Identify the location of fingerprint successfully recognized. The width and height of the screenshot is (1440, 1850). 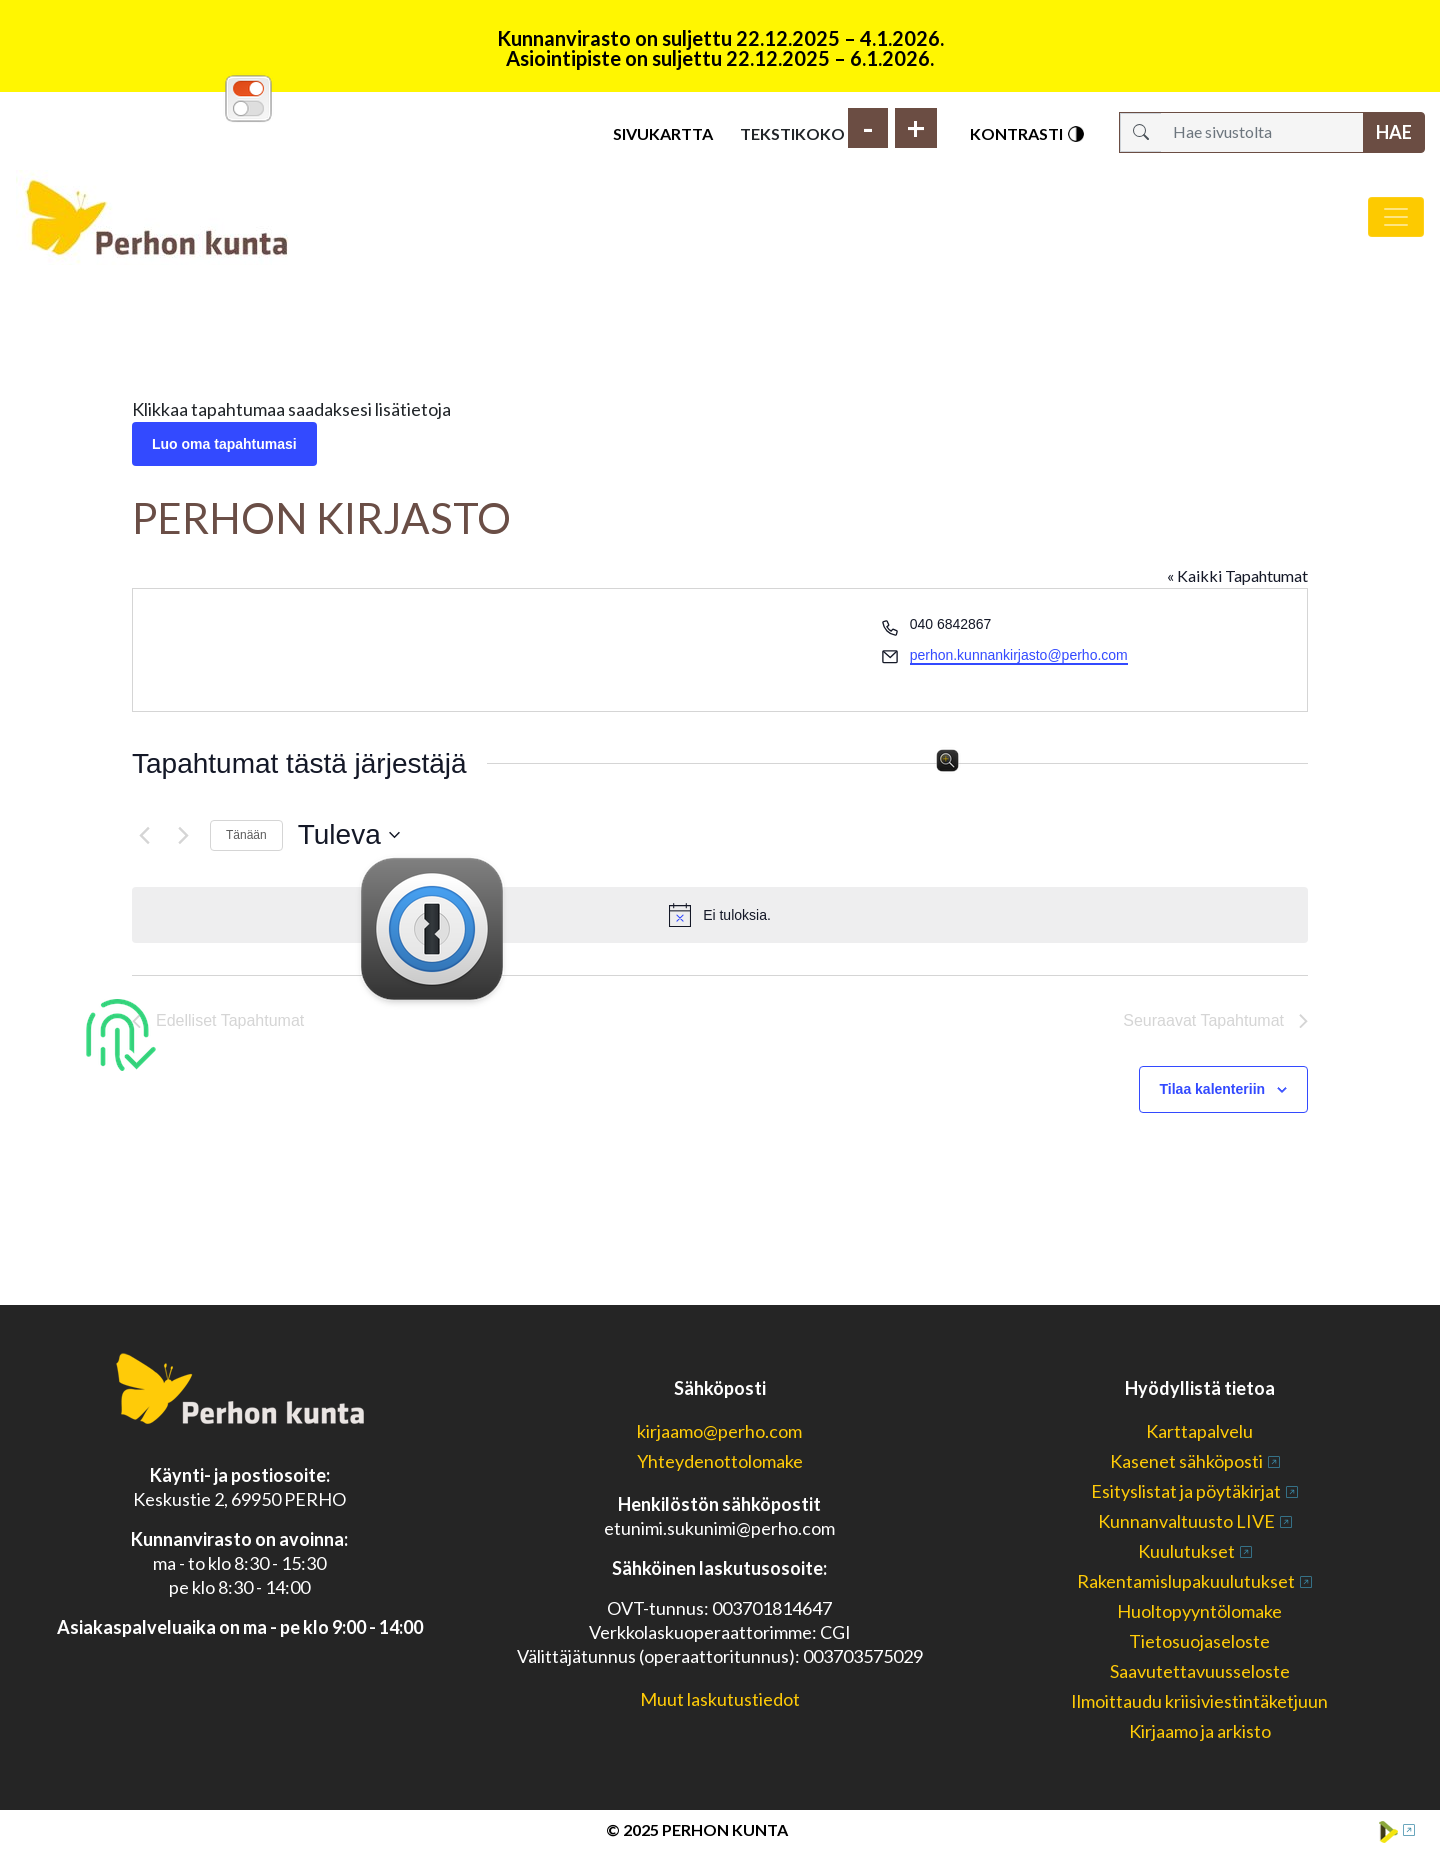
(121, 1035).